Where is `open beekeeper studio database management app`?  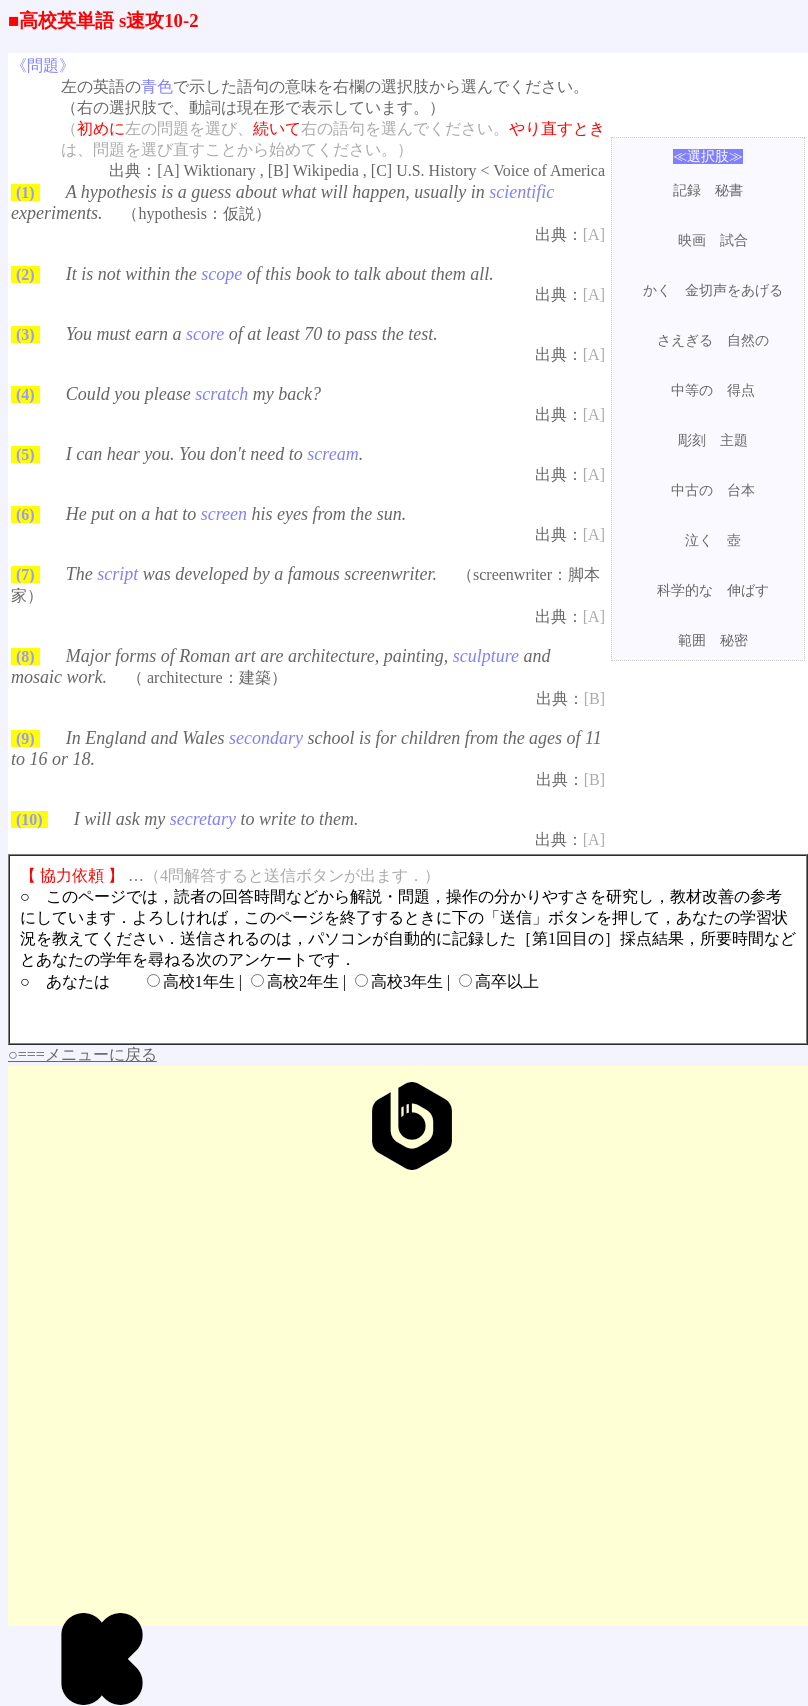
open beekeeper studio database management app is located at coordinates (412, 1126).